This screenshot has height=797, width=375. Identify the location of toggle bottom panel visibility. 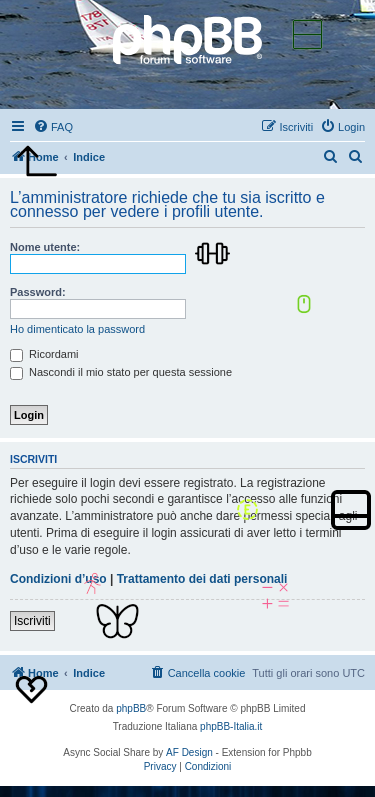
(351, 510).